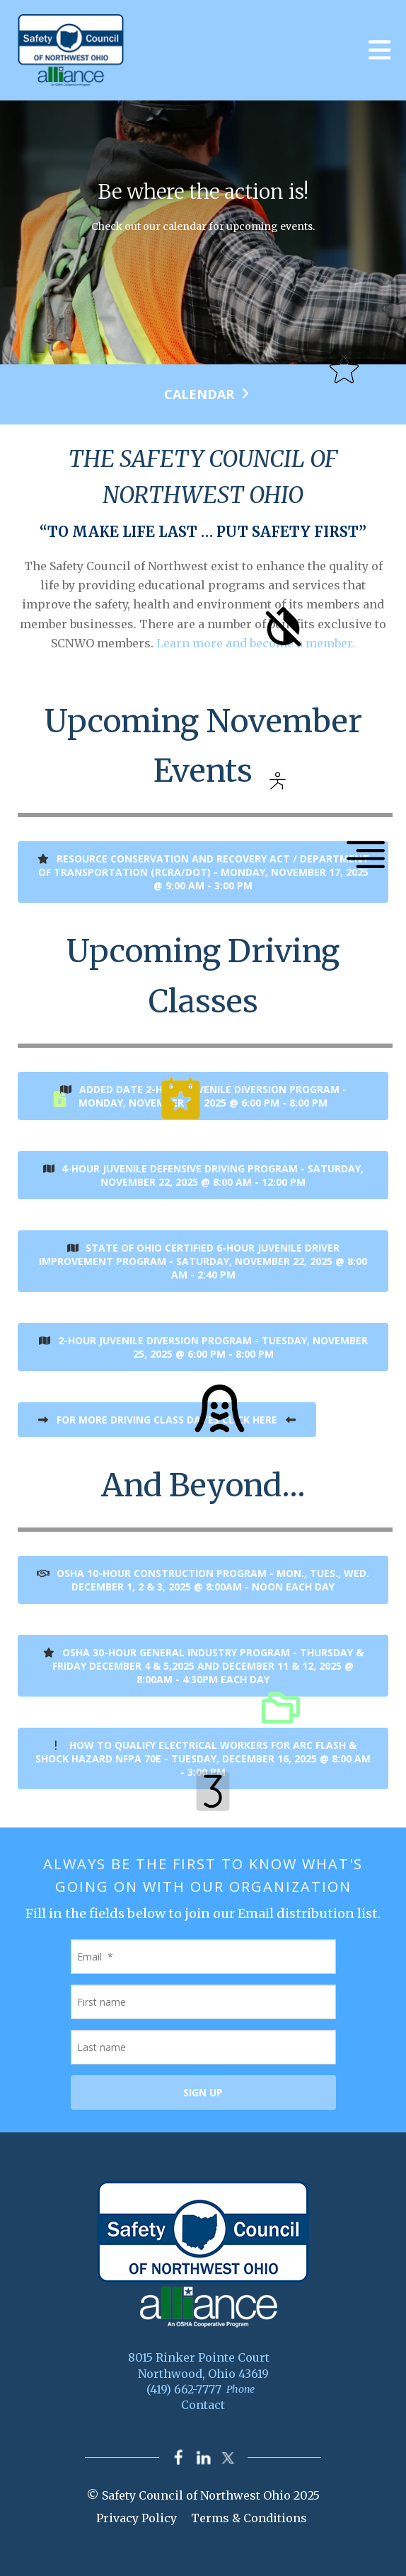 Image resolution: width=406 pixels, height=2576 pixels. Describe the element at coordinates (277, 781) in the screenshot. I see `access tai chi or meditation exercises` at that location.